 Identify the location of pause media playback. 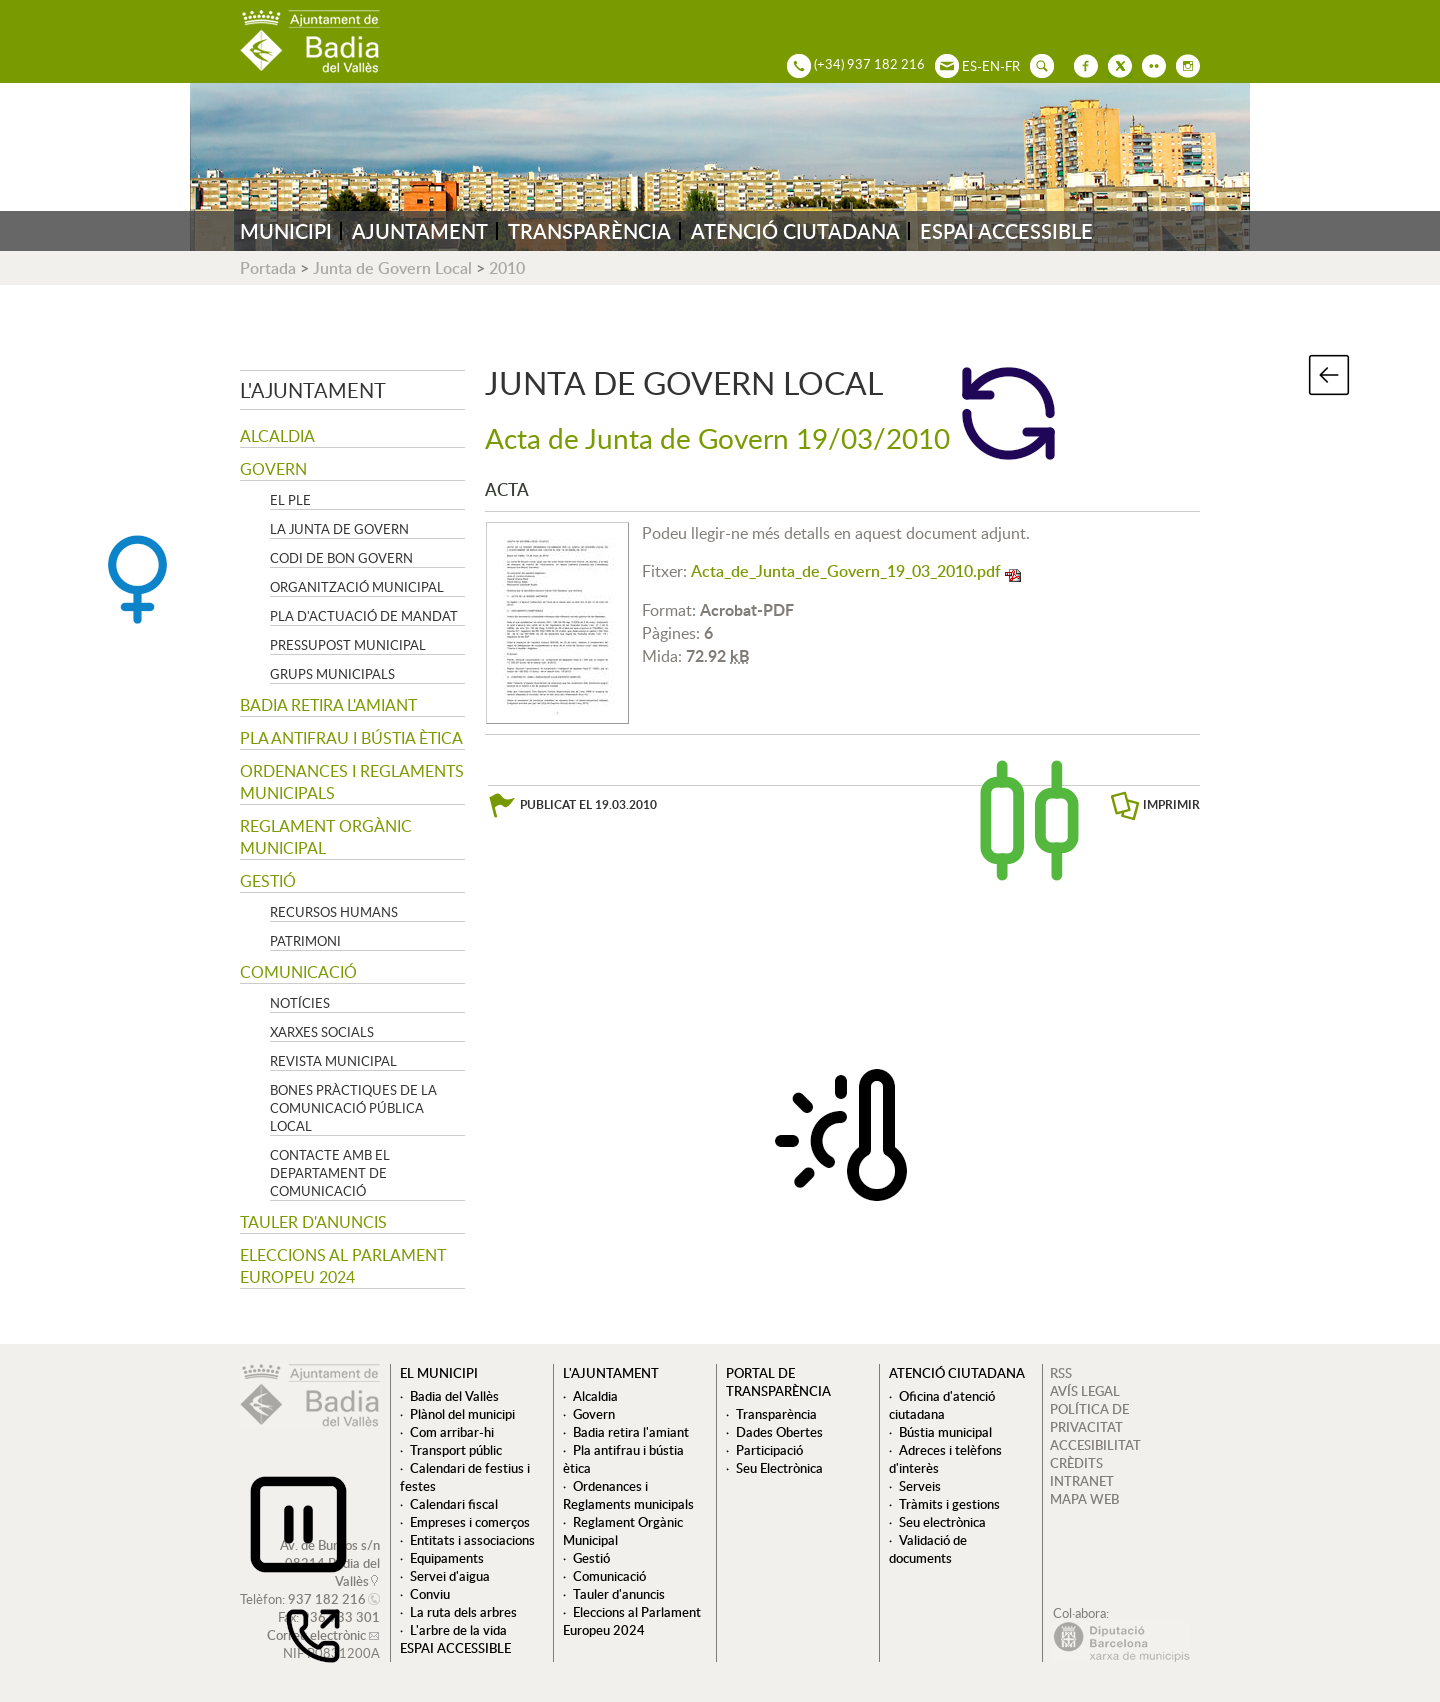
(298, 1524).